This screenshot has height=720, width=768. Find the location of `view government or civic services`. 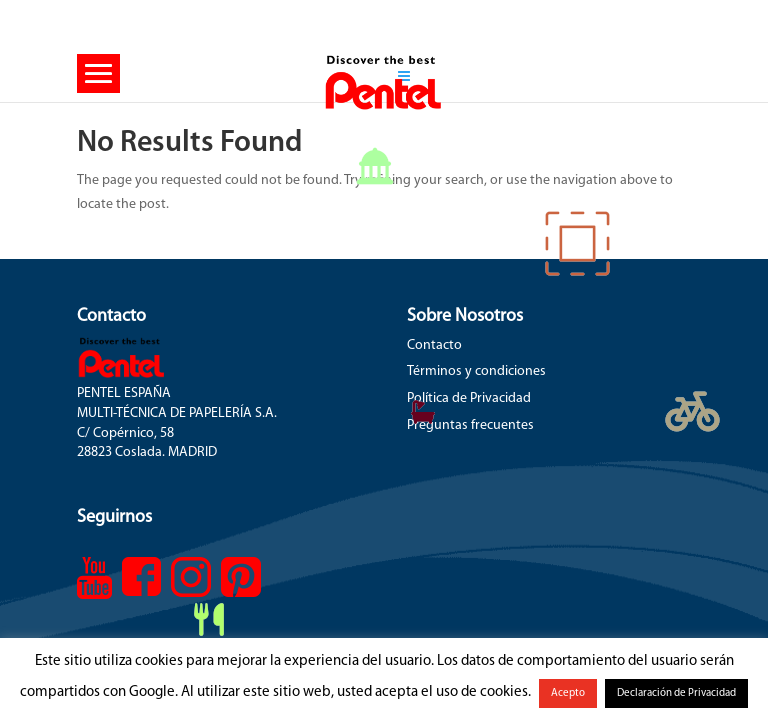

view government or civic services is located at coordinates (375, 166).